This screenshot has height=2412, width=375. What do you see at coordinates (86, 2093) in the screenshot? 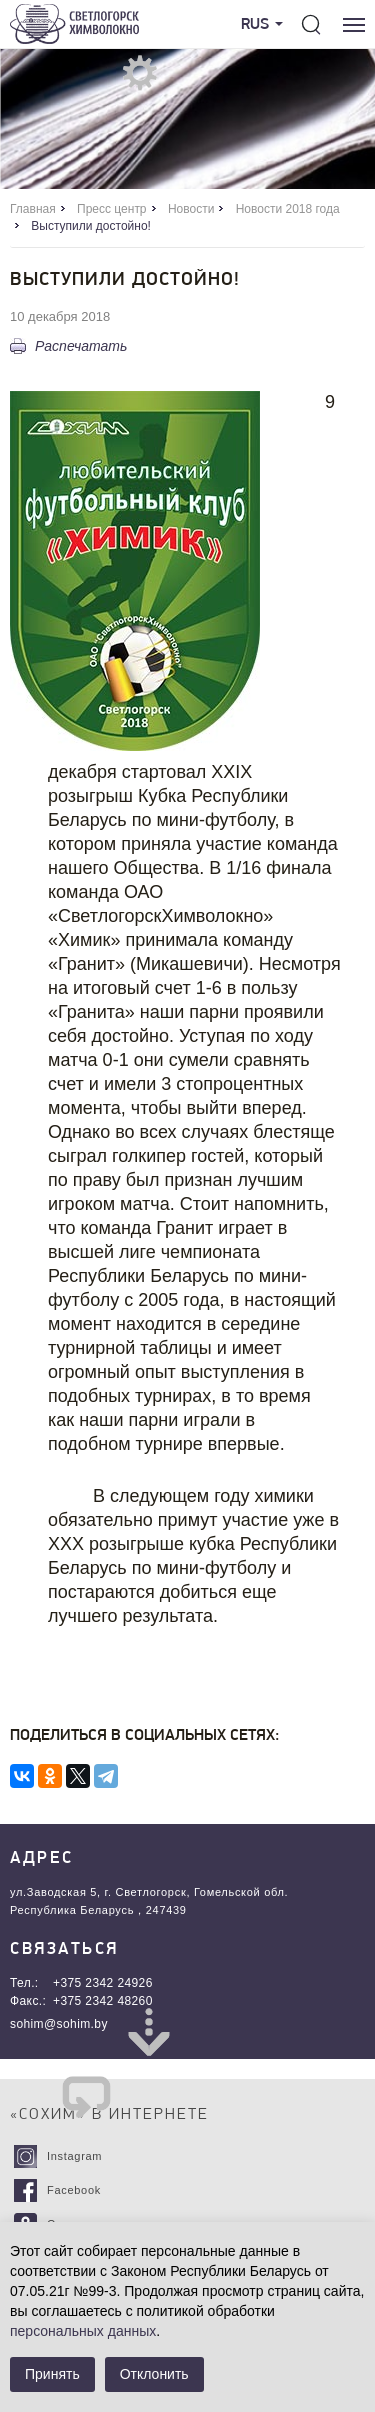
I see `enable playlist repeat mode` at bounding box center [86, 2093].